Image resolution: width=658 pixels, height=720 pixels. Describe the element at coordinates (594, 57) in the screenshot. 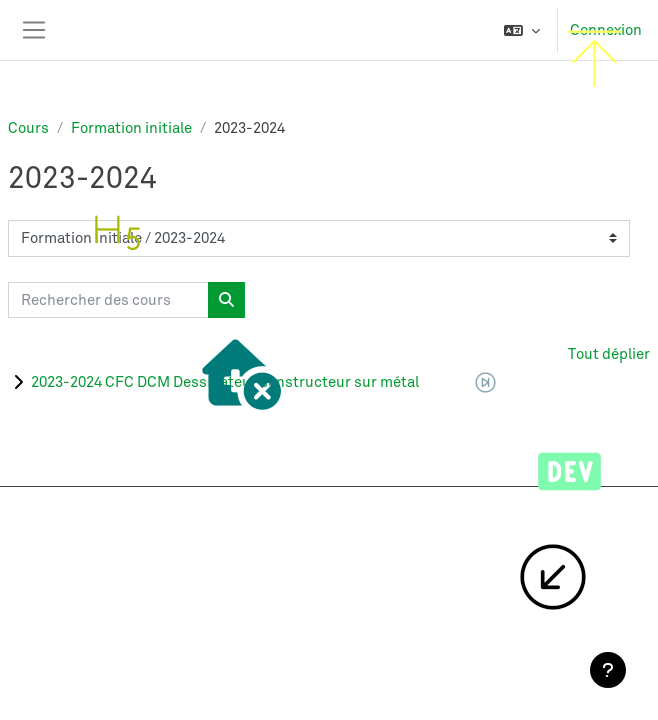

I see `scroll to top of page` at that location.